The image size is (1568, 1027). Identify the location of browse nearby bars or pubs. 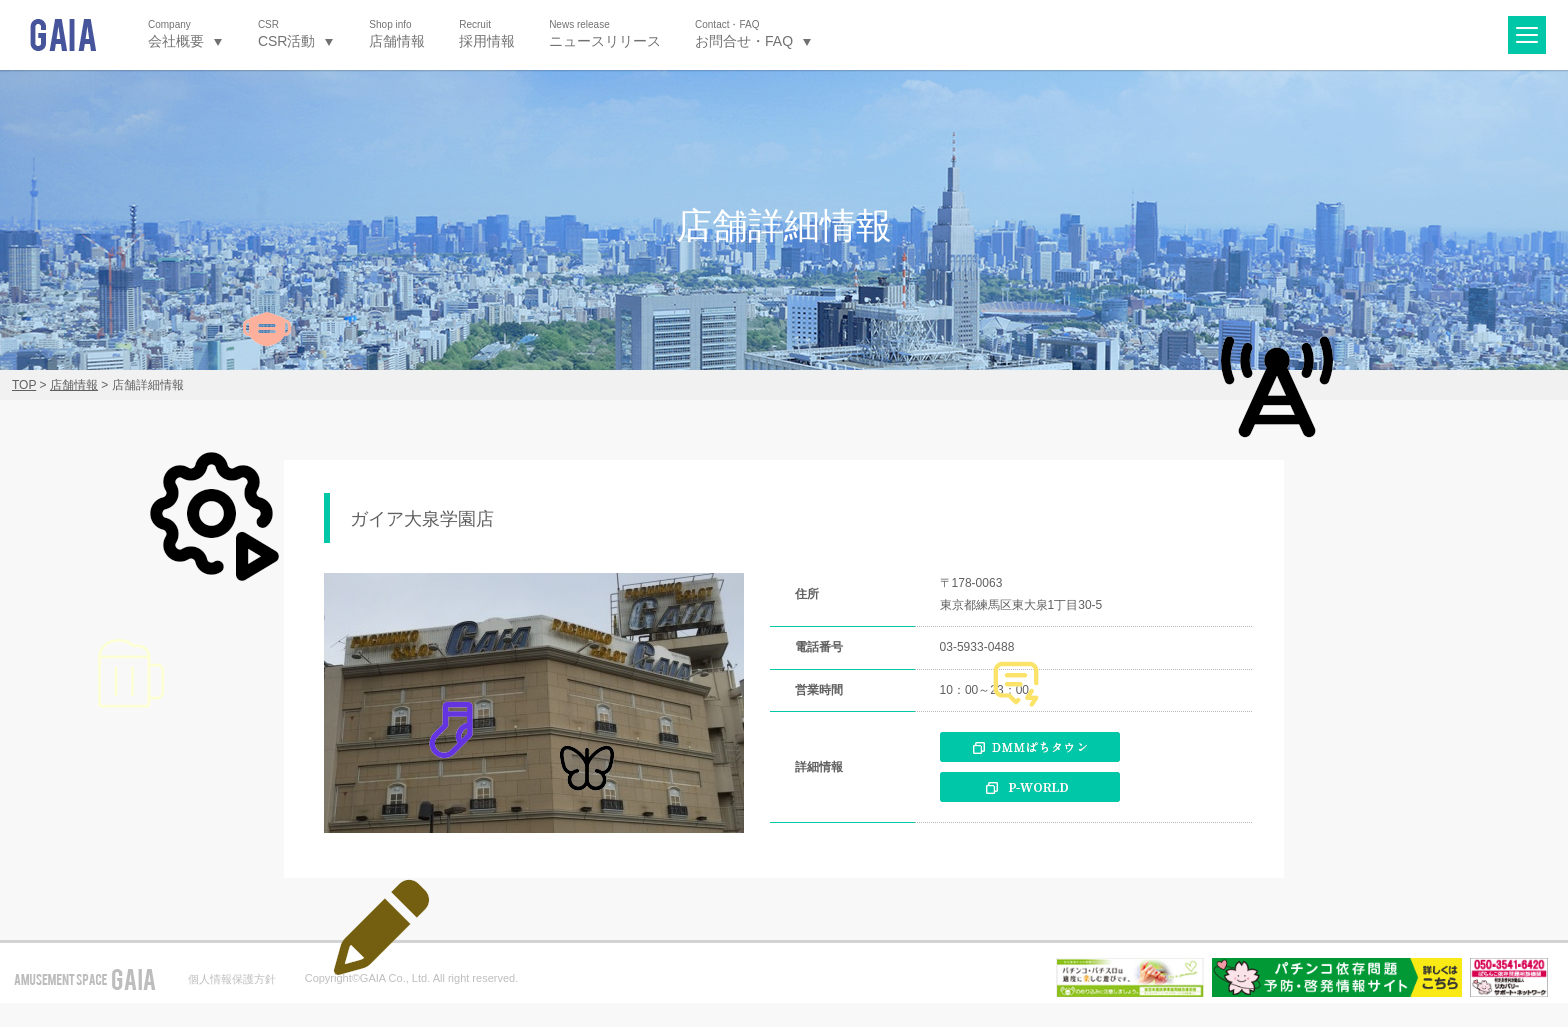
(127, 676).